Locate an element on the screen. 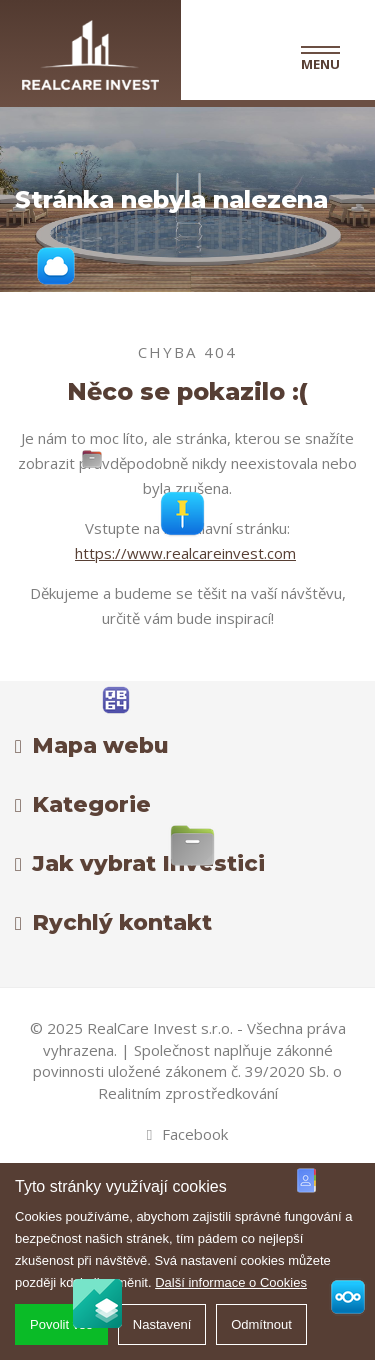 The image size is (375, 1360). access online account settings is located at coordinates (56, 266).